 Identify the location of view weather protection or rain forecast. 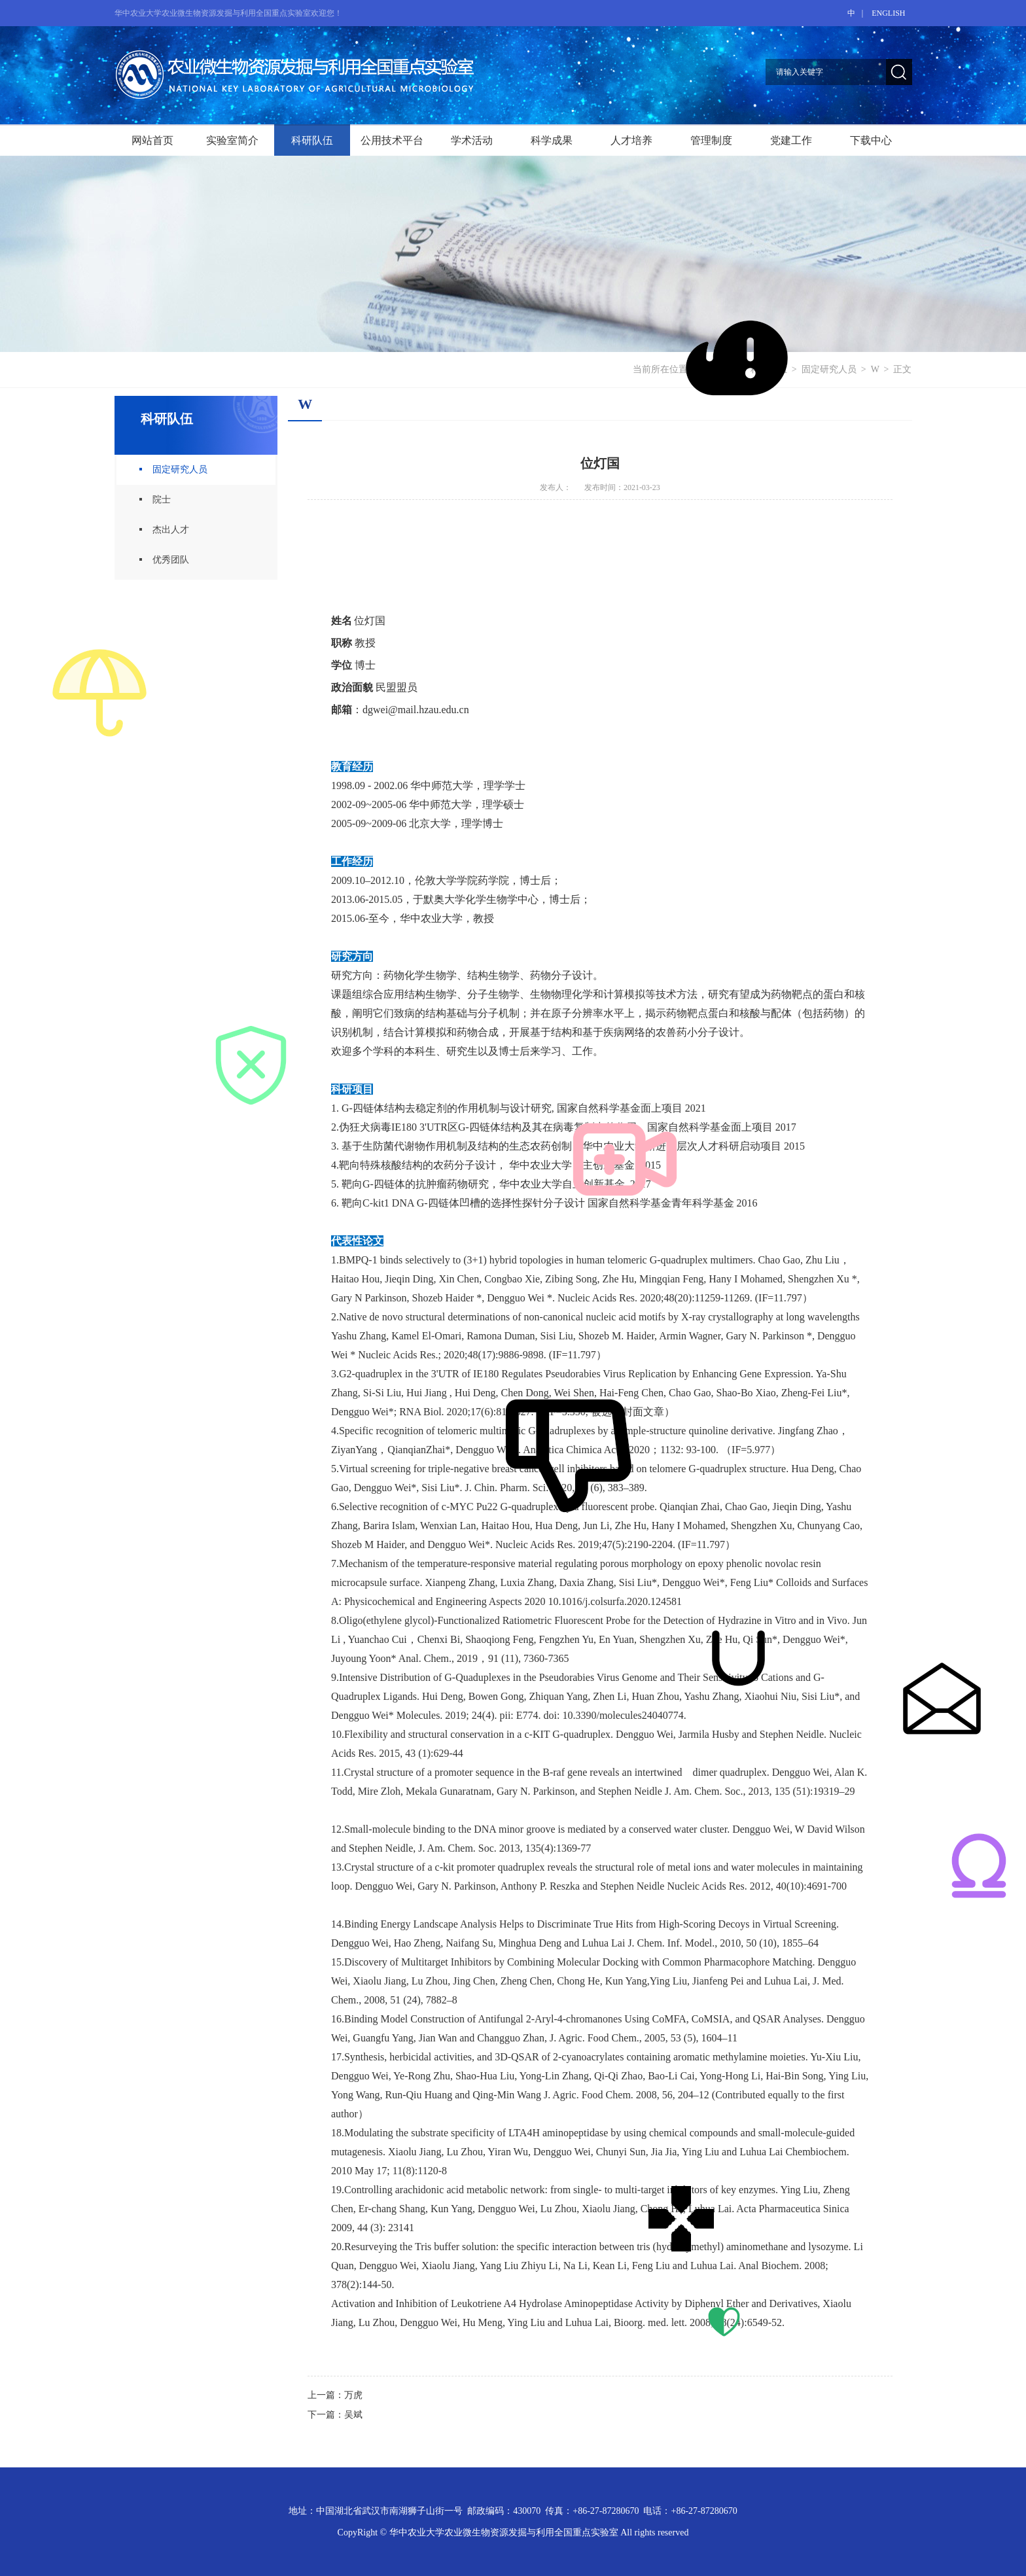
(99, 693).